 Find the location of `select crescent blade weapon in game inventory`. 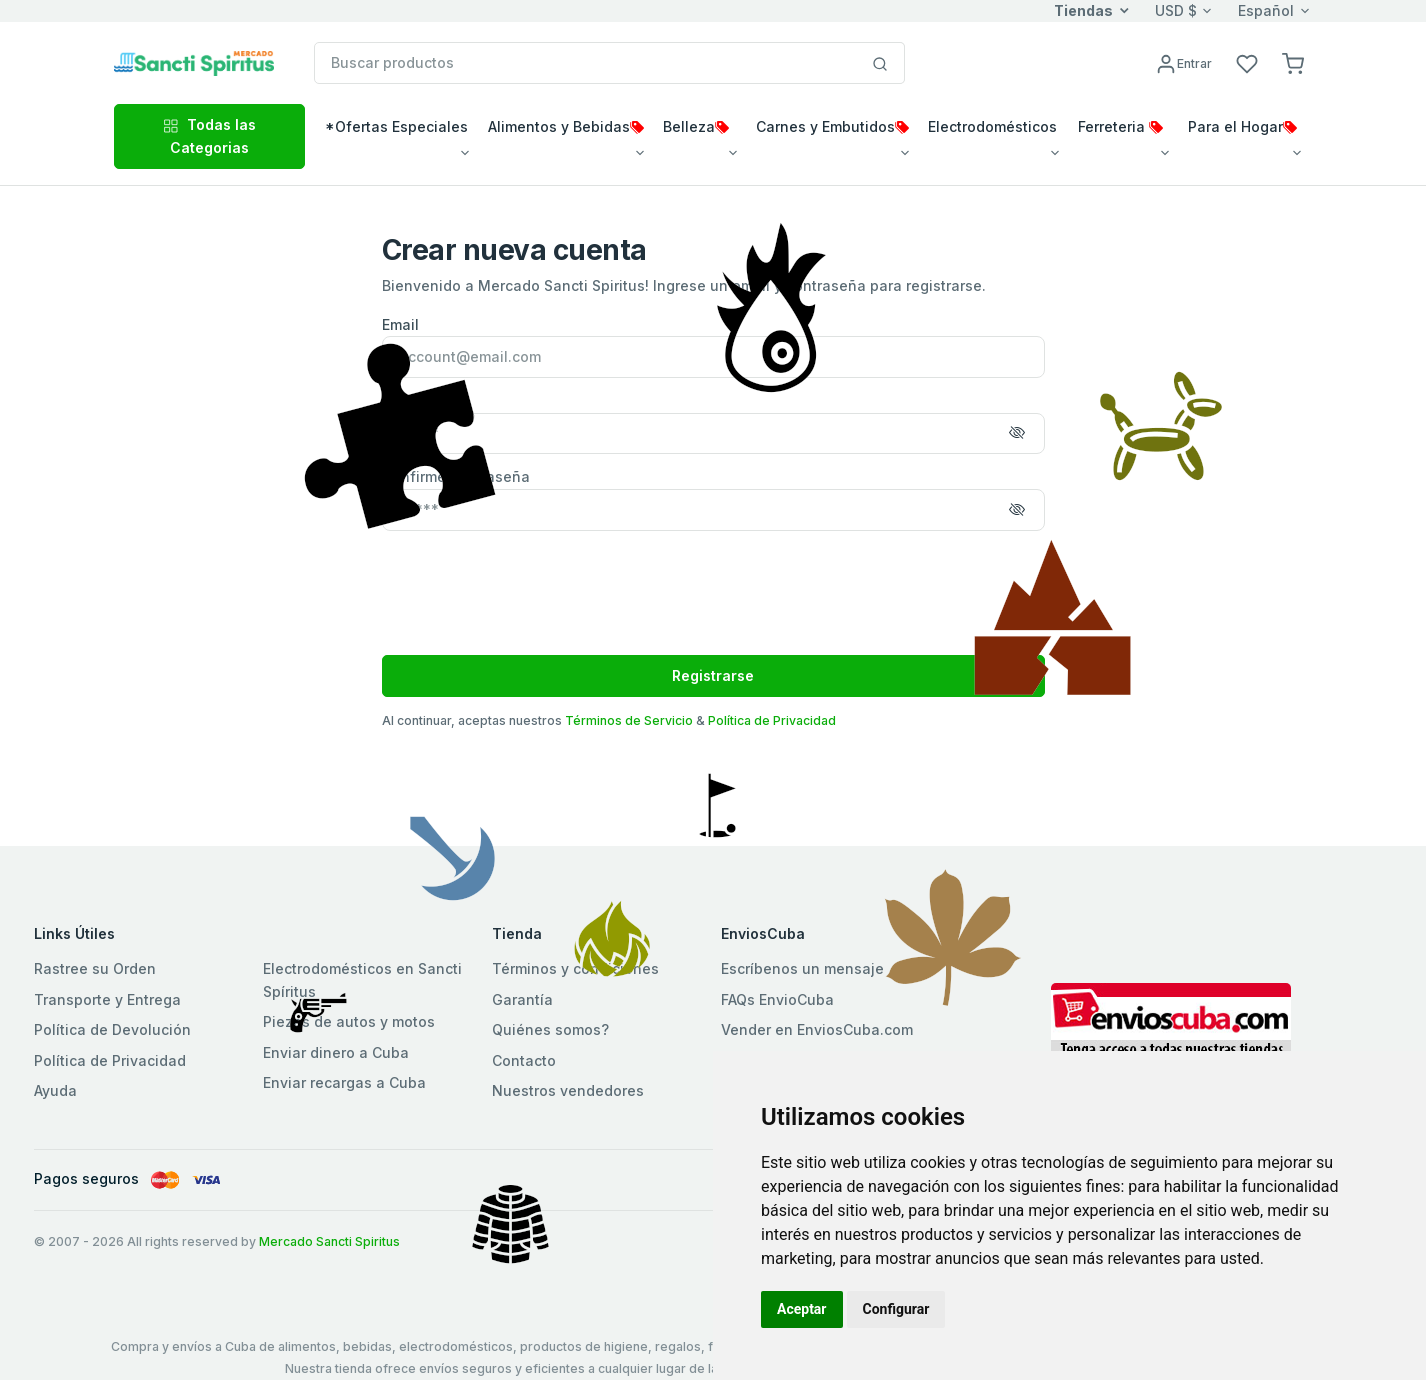

select crescent blade weapon in game inventory is located at coordinates (452, 858).